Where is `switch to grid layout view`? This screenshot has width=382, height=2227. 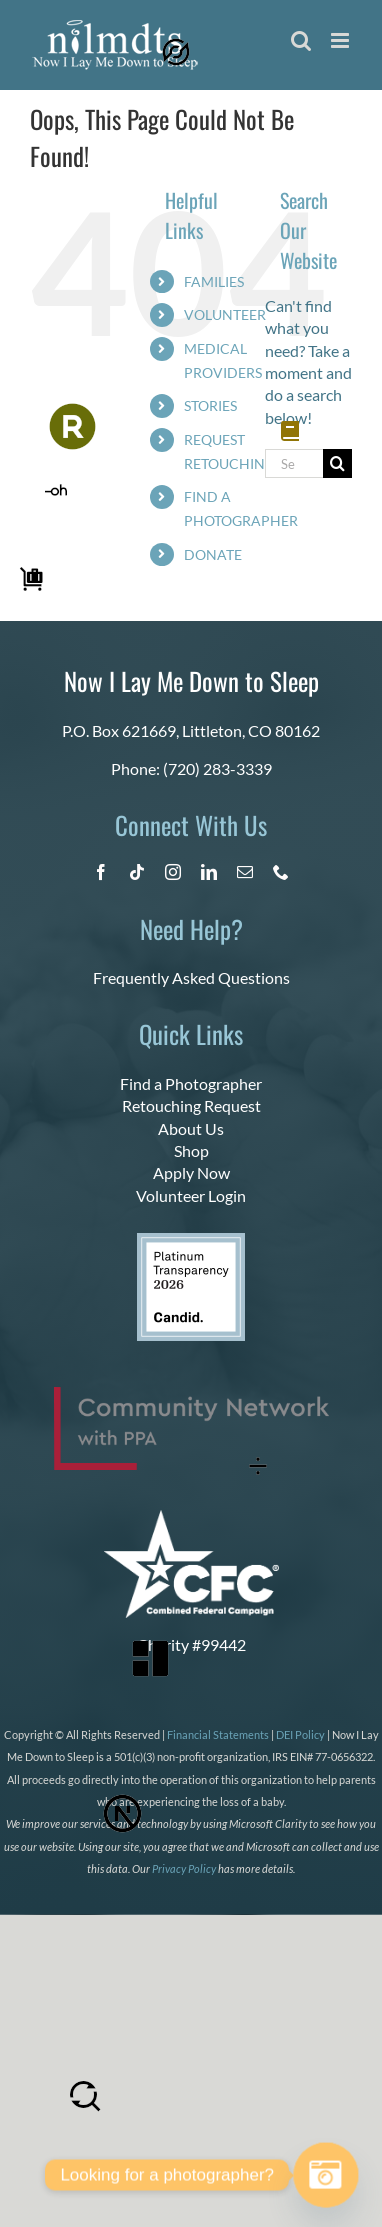 switch to grid layout view is located at coordinates (150, 1658).